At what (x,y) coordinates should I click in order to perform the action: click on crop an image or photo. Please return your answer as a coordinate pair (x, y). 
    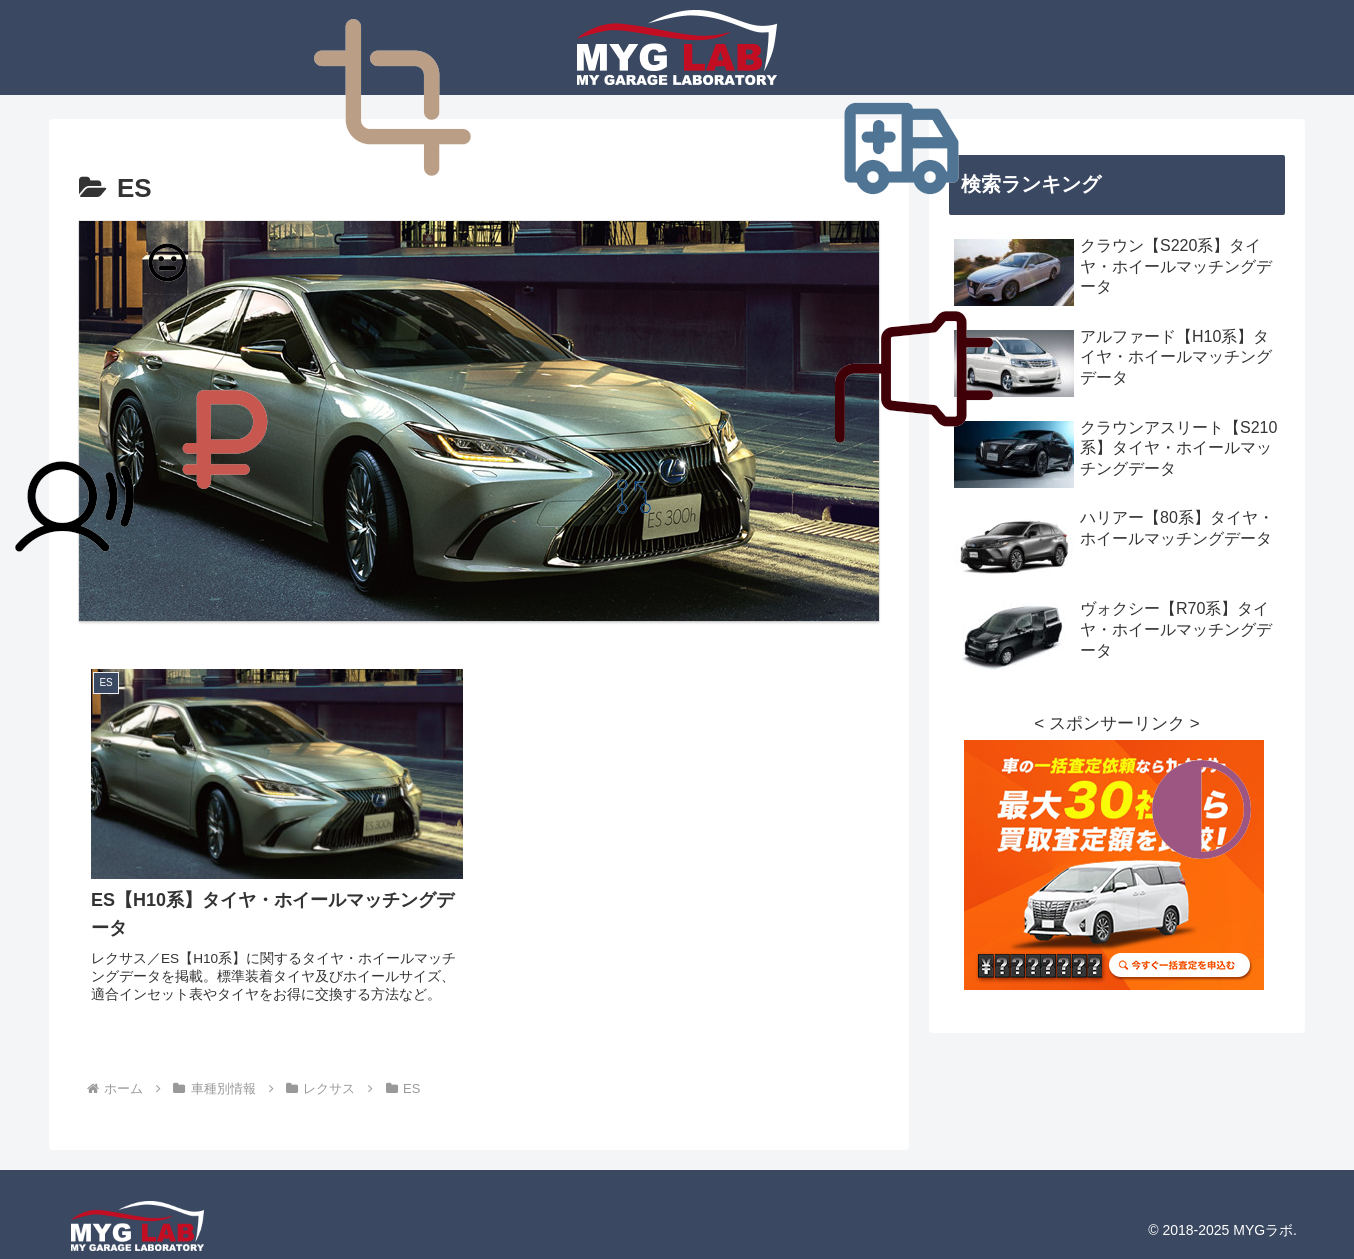
    Looking at the image, I should click on (392, 97).